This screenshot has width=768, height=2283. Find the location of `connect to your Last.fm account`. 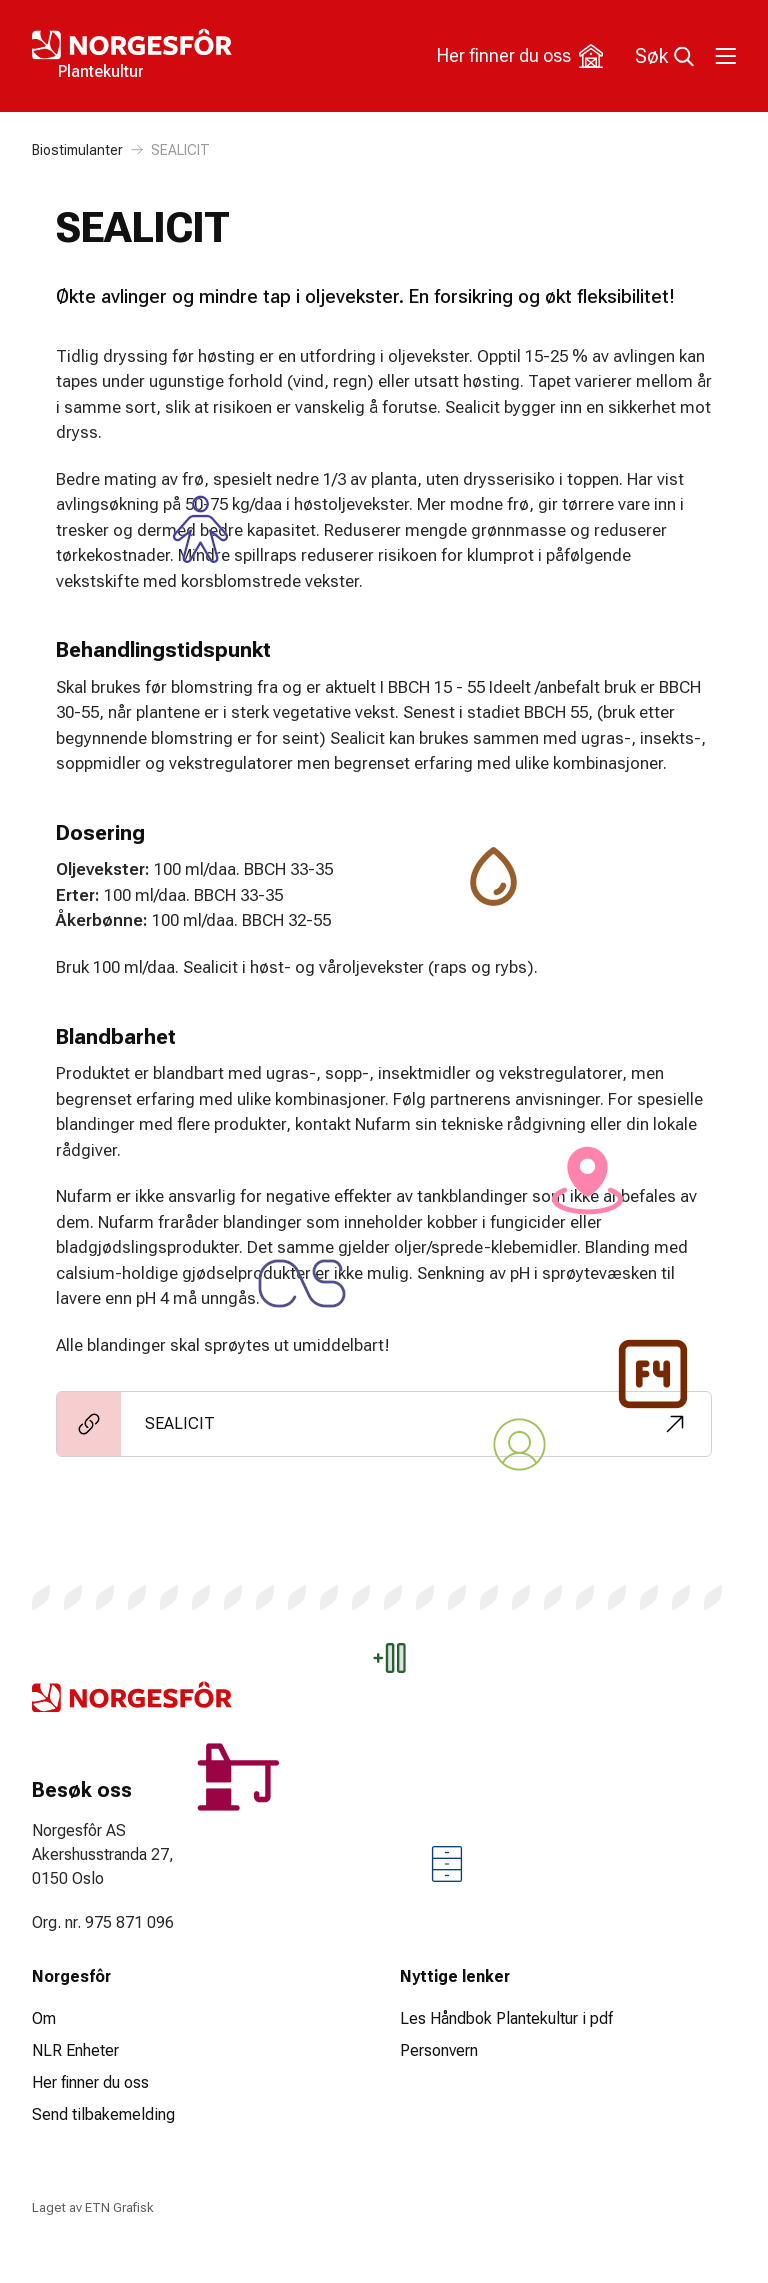

connect to your Last.fm account is located at coordinates (302, 1282).